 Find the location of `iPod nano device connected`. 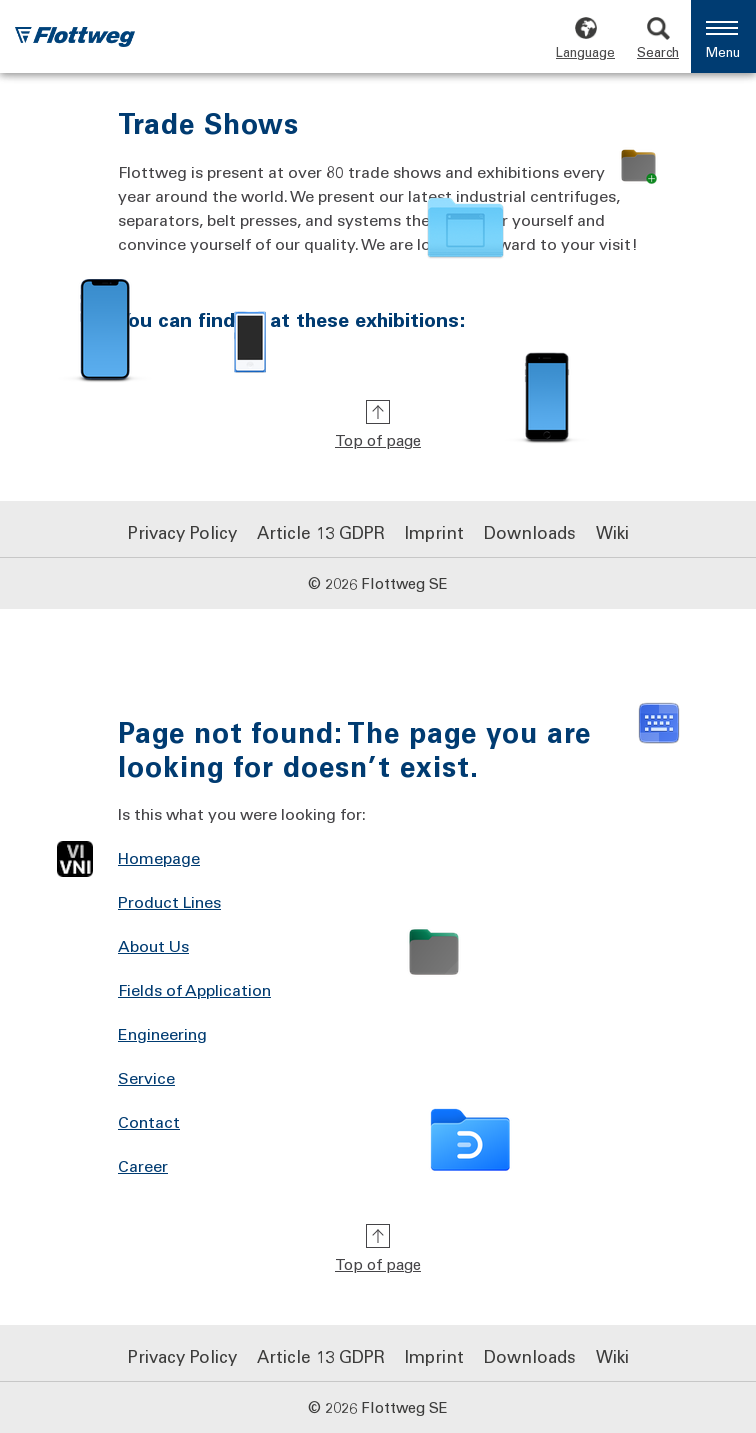

iPod nano device connected is located at coordinates (250, 342).